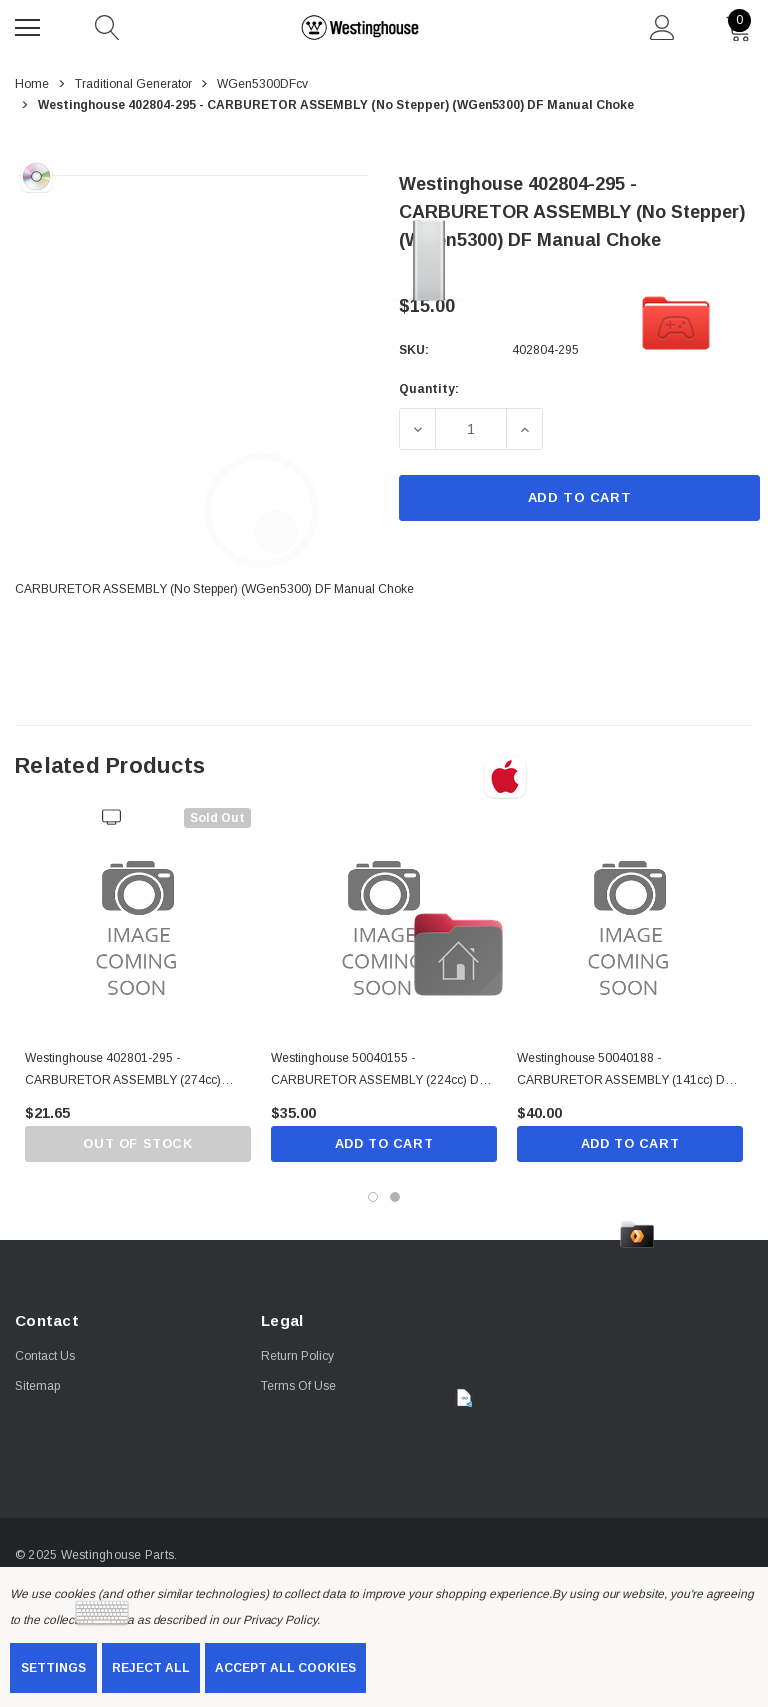 Image resolution: width=768 pixels, height=1707 pixels. Describe the element at coordinates (505, 777) in the screenshot. I see `view apple care or warranty coverage information` at that location.